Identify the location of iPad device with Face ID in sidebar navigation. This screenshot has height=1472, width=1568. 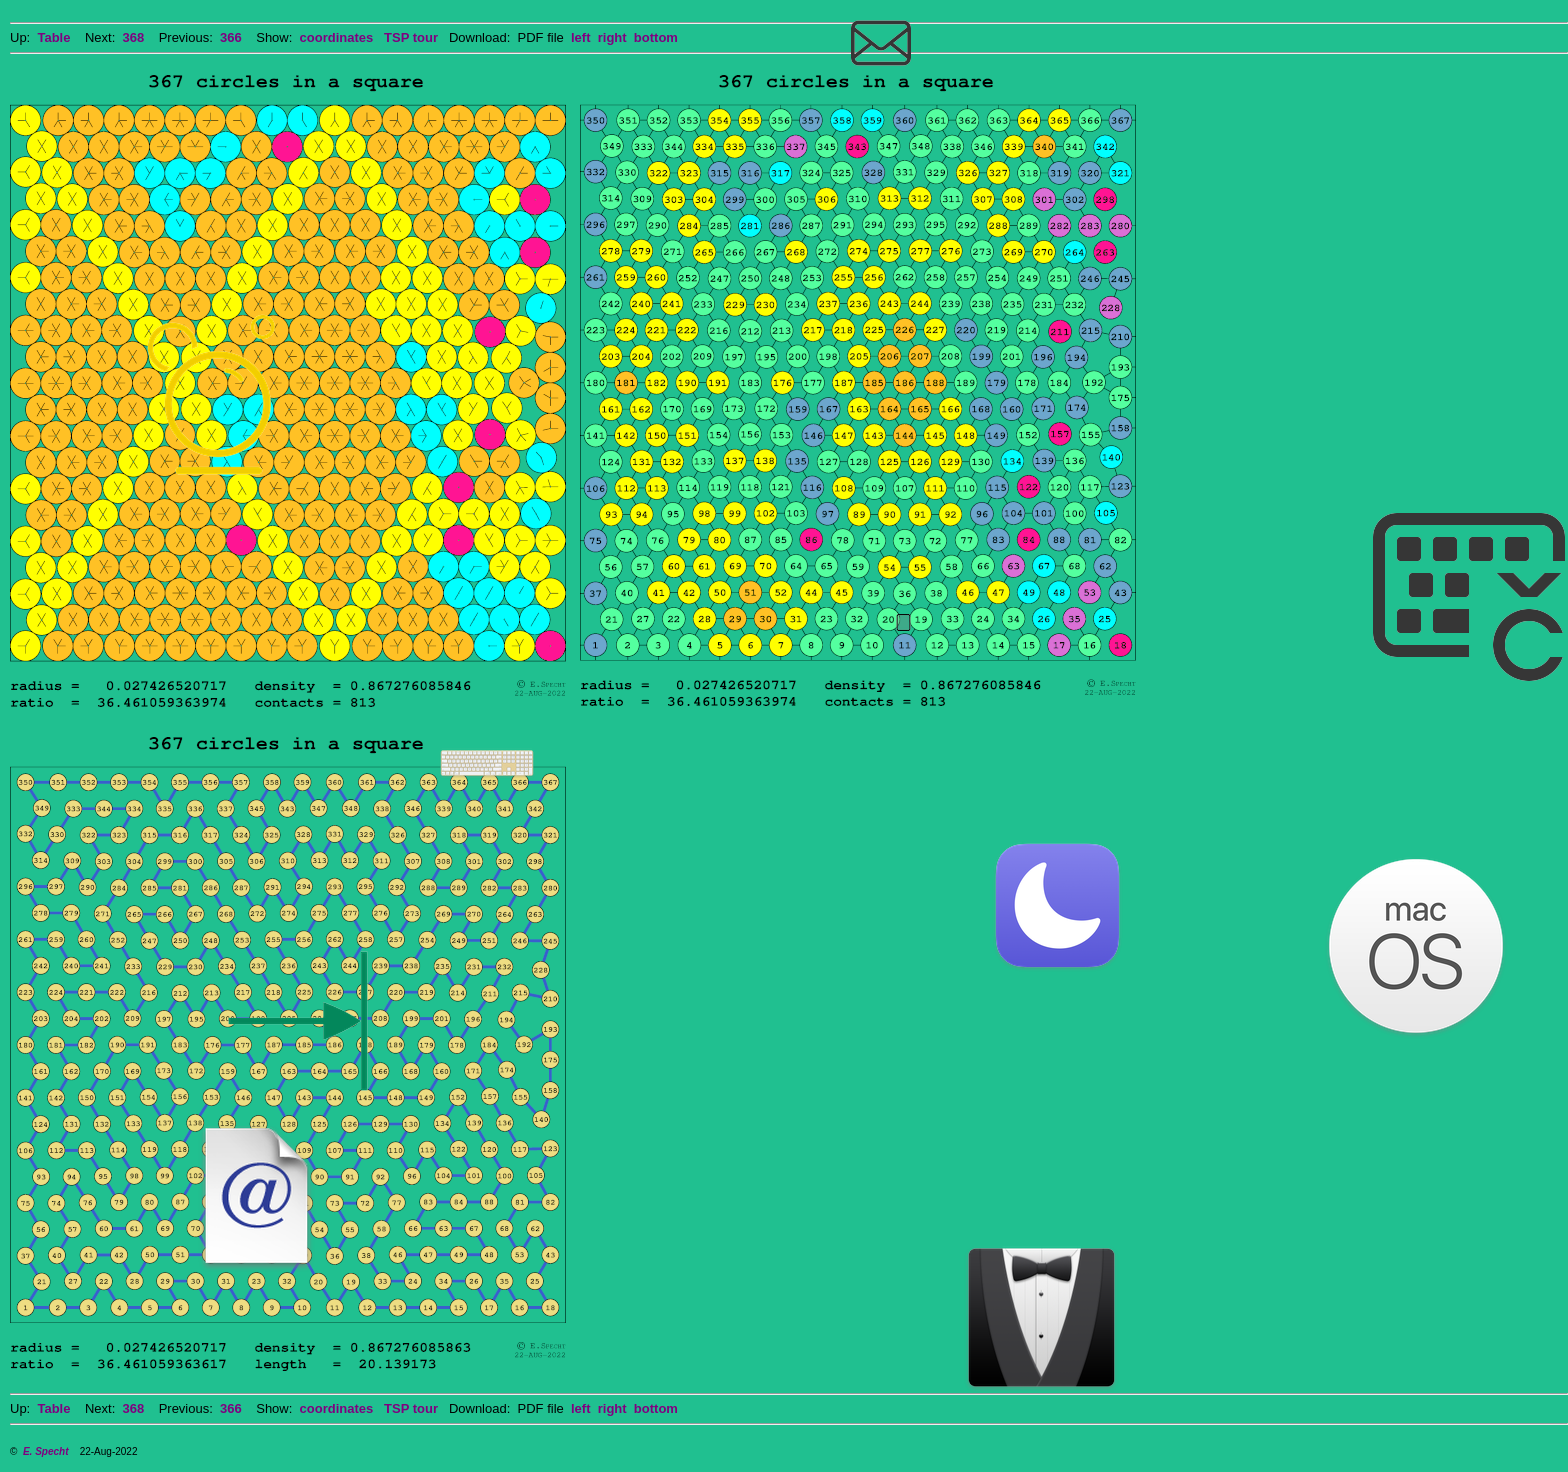
(903, 622).